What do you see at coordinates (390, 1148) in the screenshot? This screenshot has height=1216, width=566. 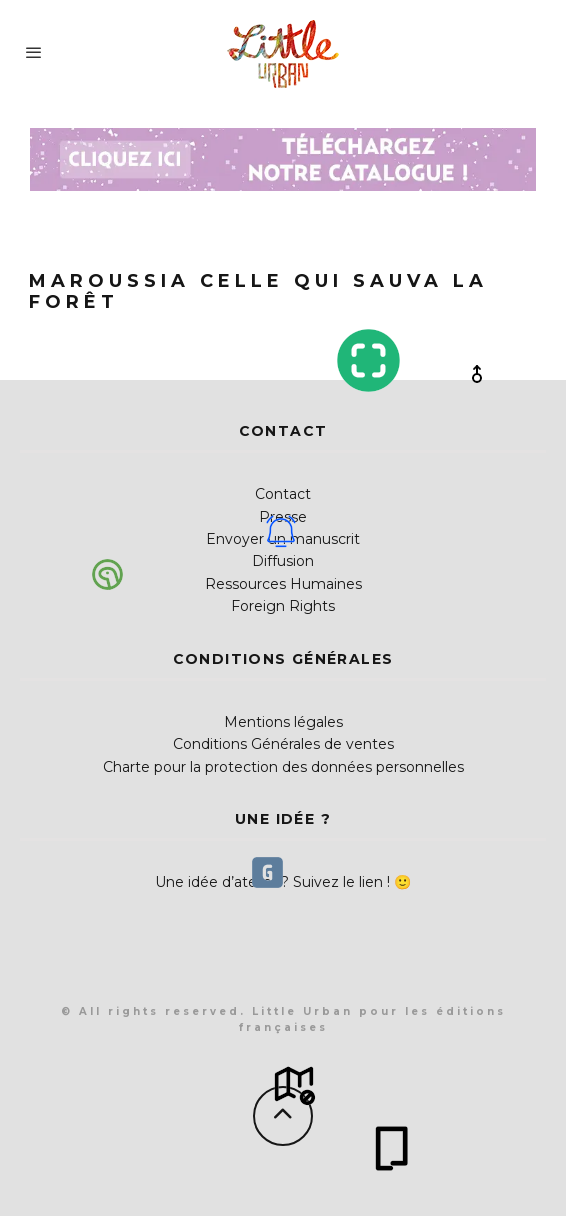 I see `pagekit CMS brand logo` at bounding box center [390, 1148].